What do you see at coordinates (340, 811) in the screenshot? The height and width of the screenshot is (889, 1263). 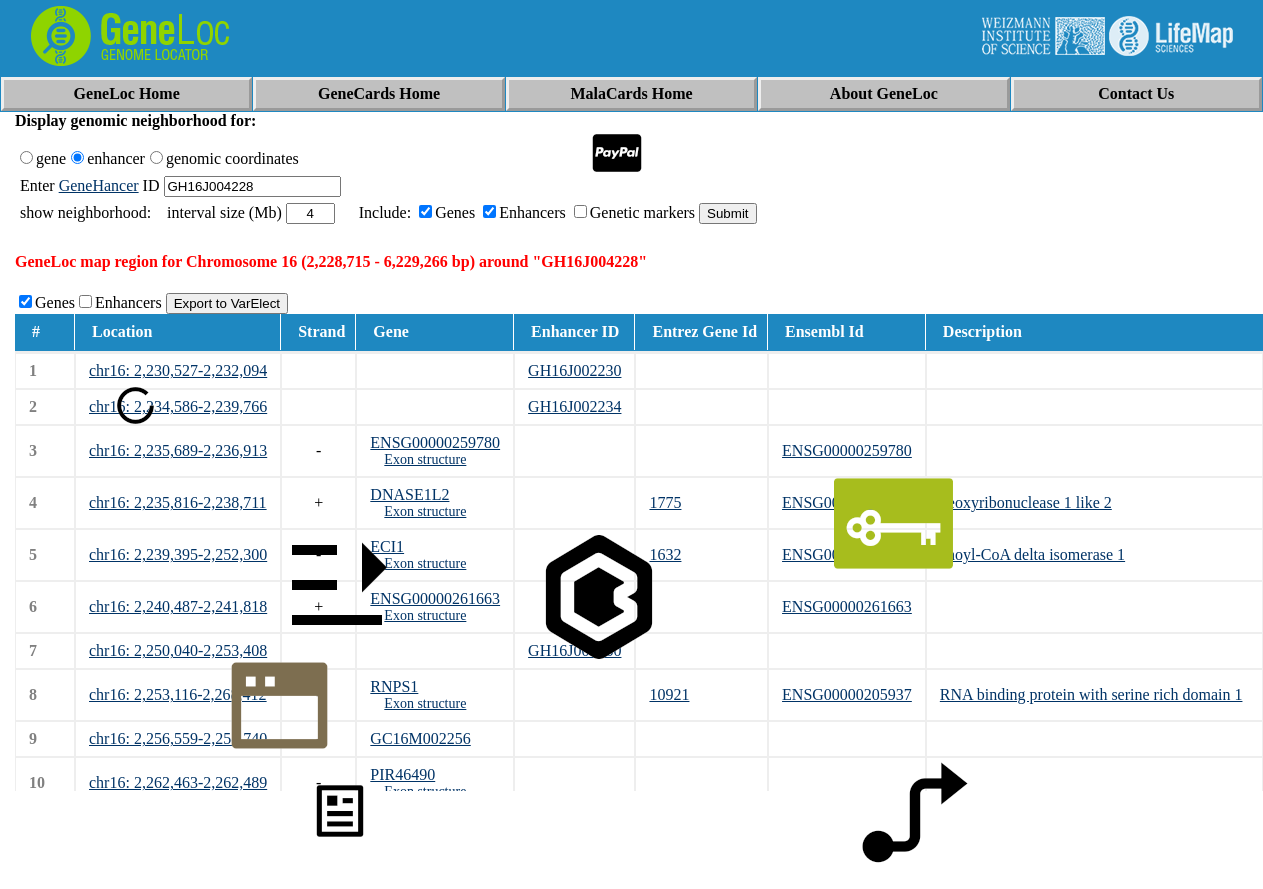 I see `view article or news content` at bounding box center [340, 811].